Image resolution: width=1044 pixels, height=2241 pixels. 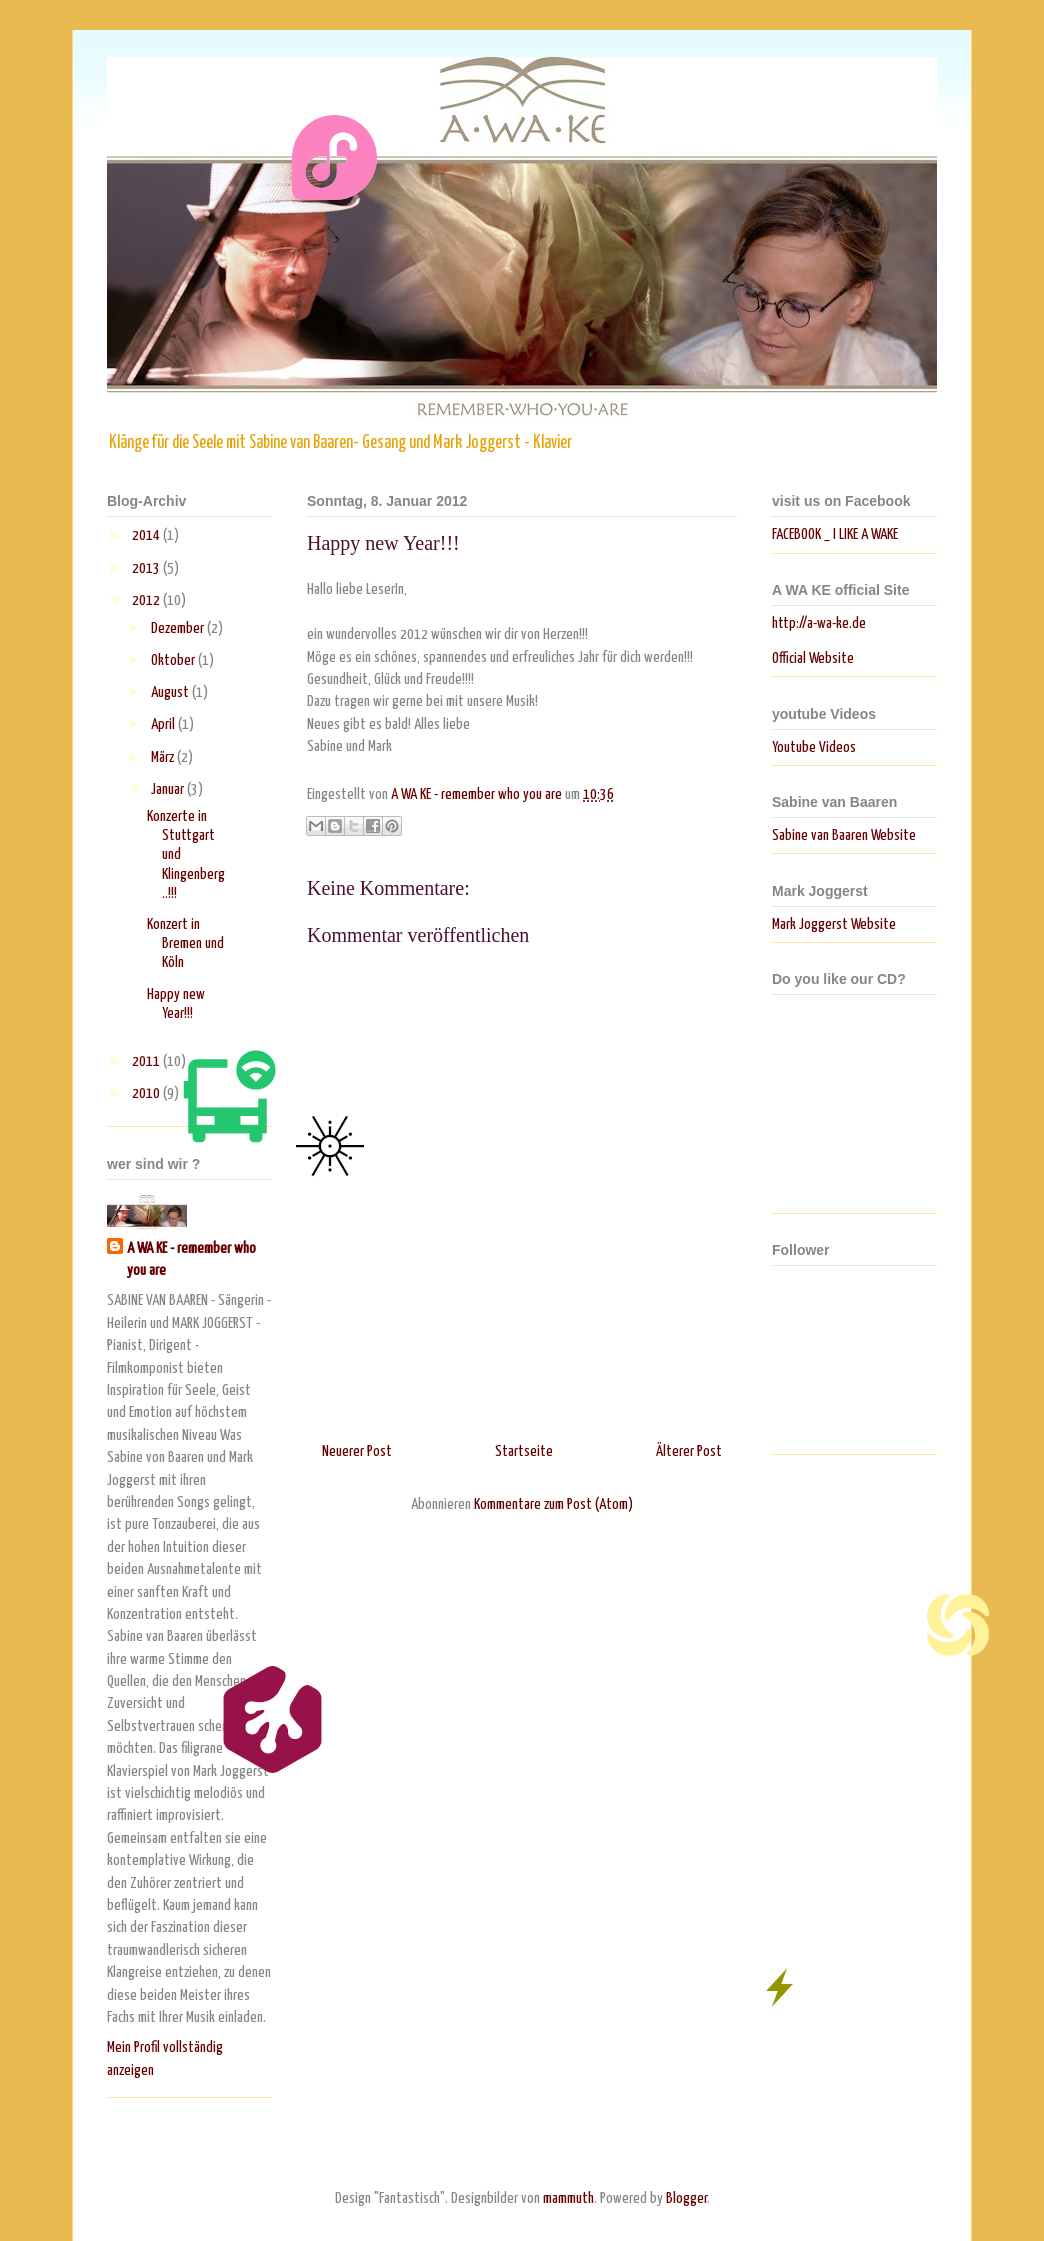 What do you see at coordinates (272, 1719) in the screenshot?
I see `link to Treehouse learning platform` at bounding box center [272, 1719].